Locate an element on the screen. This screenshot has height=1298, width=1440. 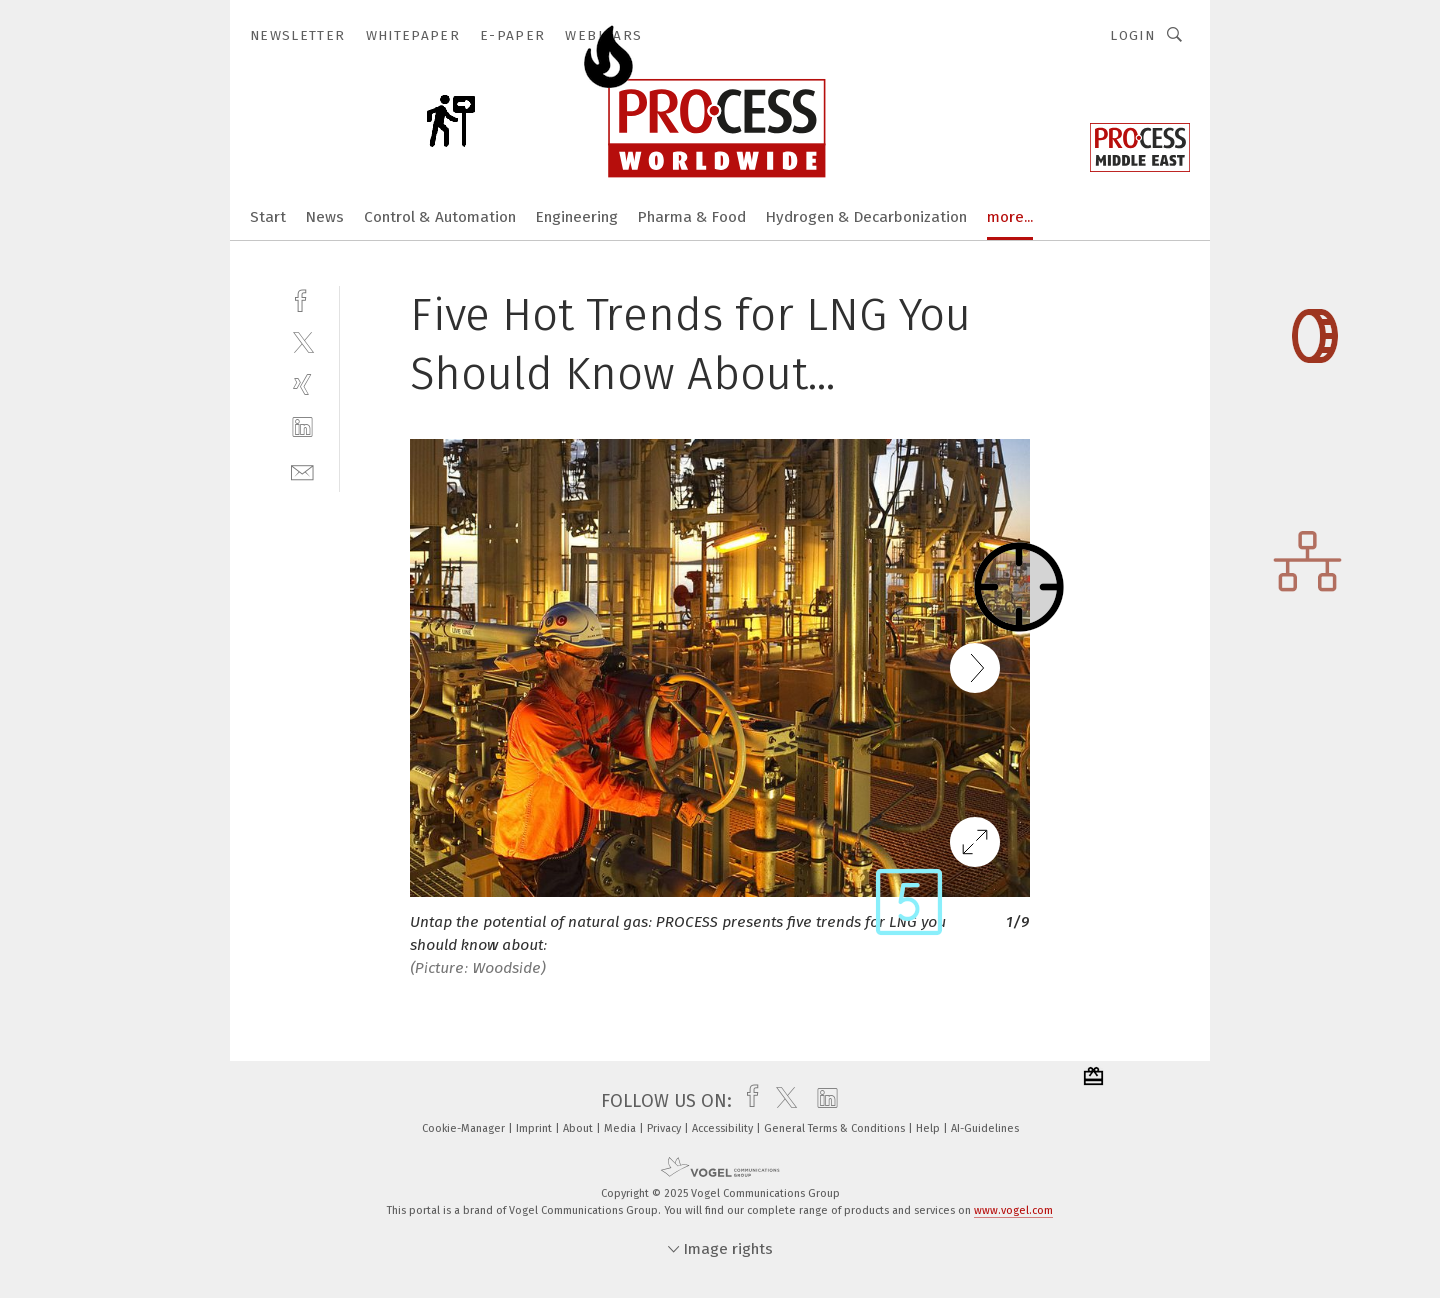
view your coin balance or currency is located at coordinates (1315, 336).